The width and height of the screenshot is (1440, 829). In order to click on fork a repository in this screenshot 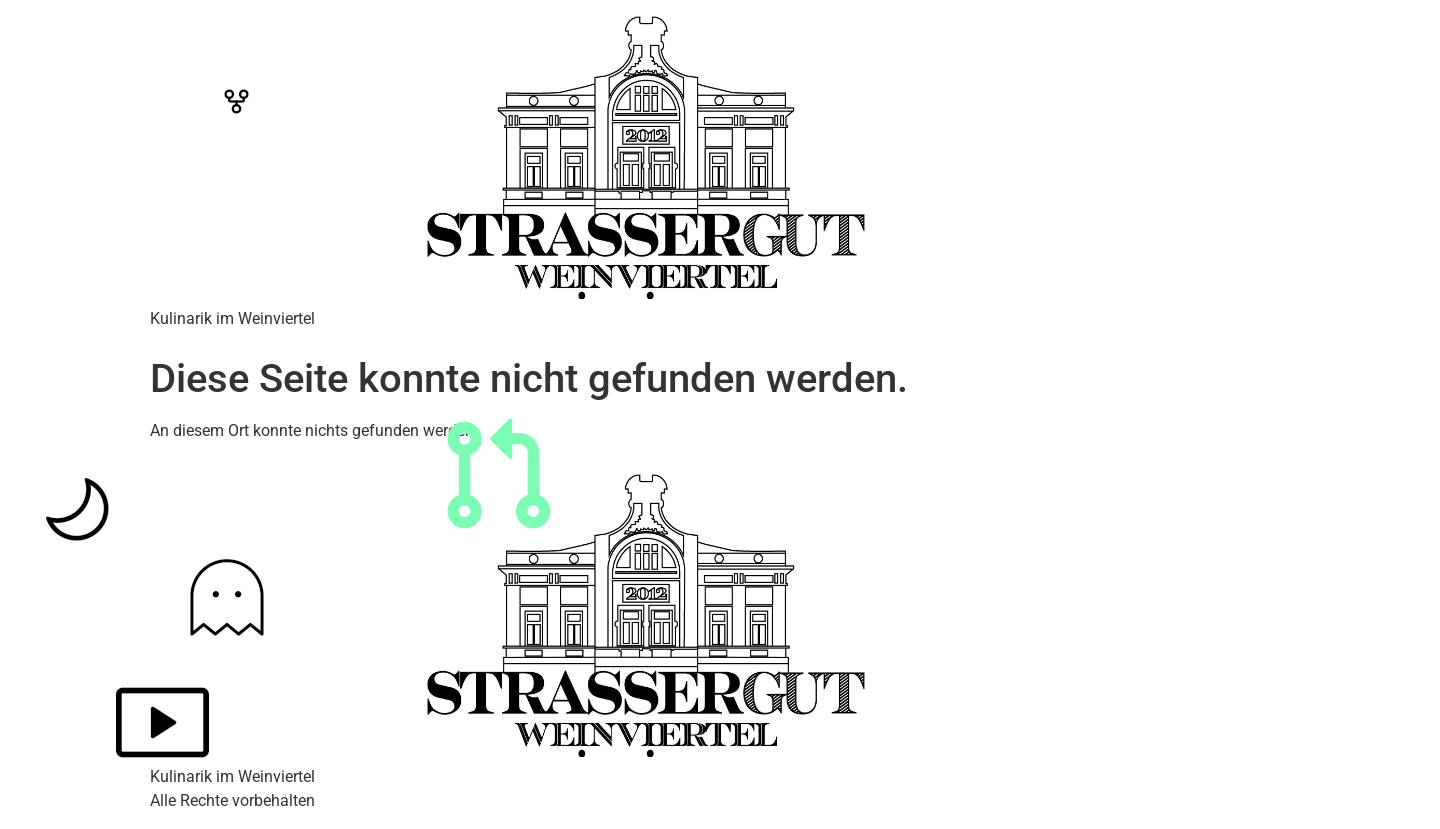, I will do `click(236, 101)`.